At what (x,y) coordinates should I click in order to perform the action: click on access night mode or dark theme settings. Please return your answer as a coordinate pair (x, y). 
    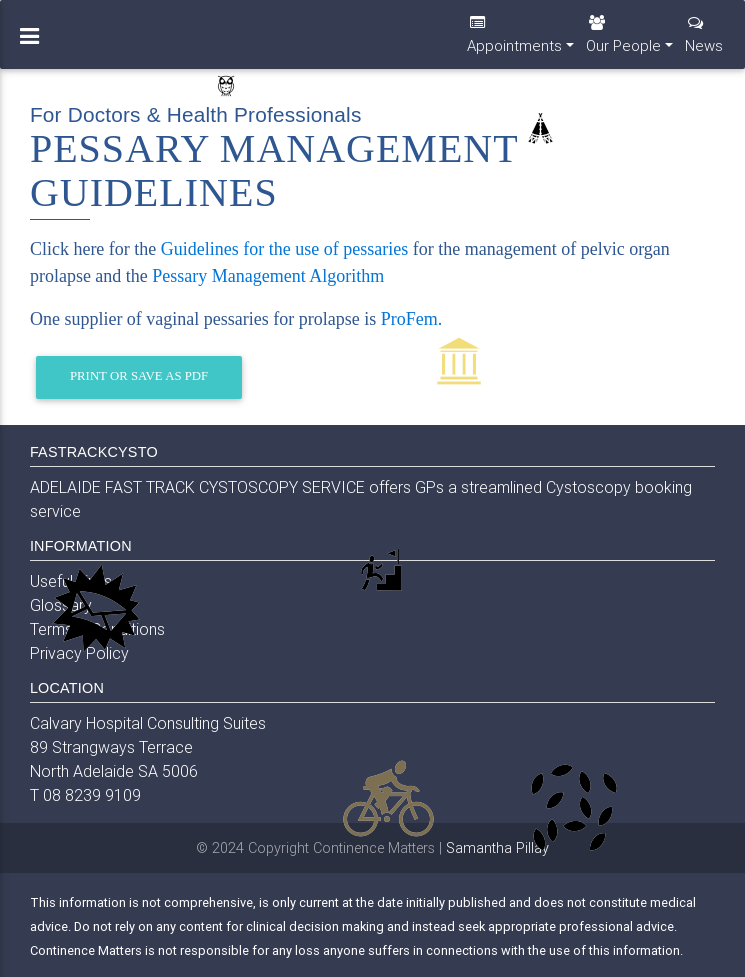
    Looking at the image, I should click on (226, 86).